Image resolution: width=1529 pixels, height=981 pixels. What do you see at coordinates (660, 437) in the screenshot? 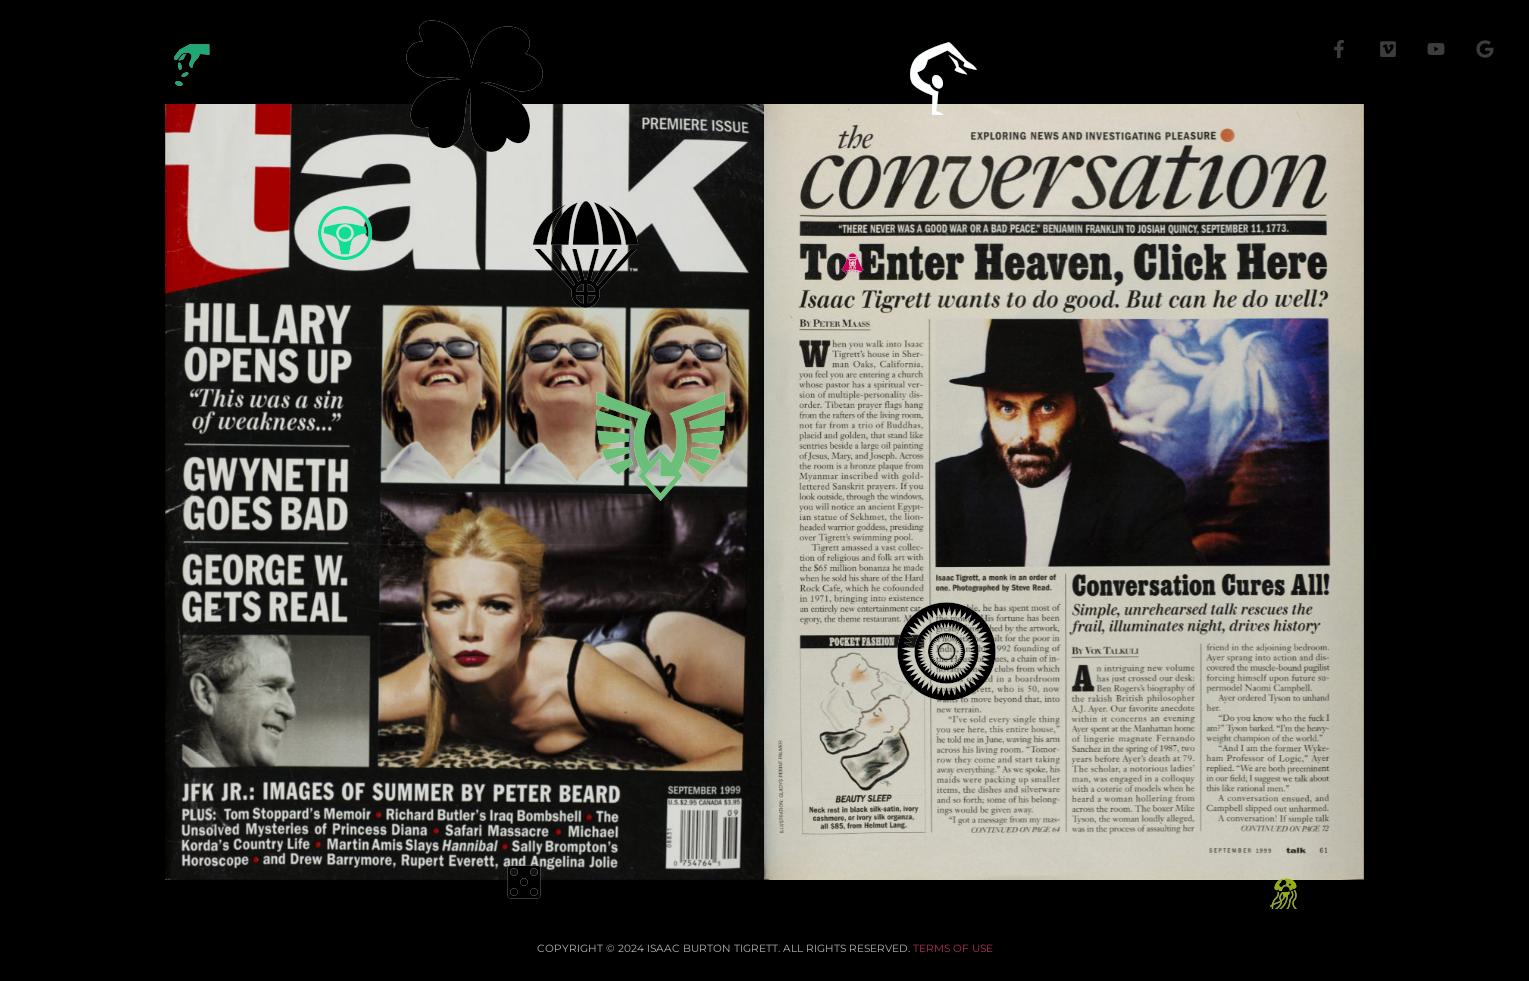
I see `guild or faction emblem in a game interface` at bounding box center [660, 437].